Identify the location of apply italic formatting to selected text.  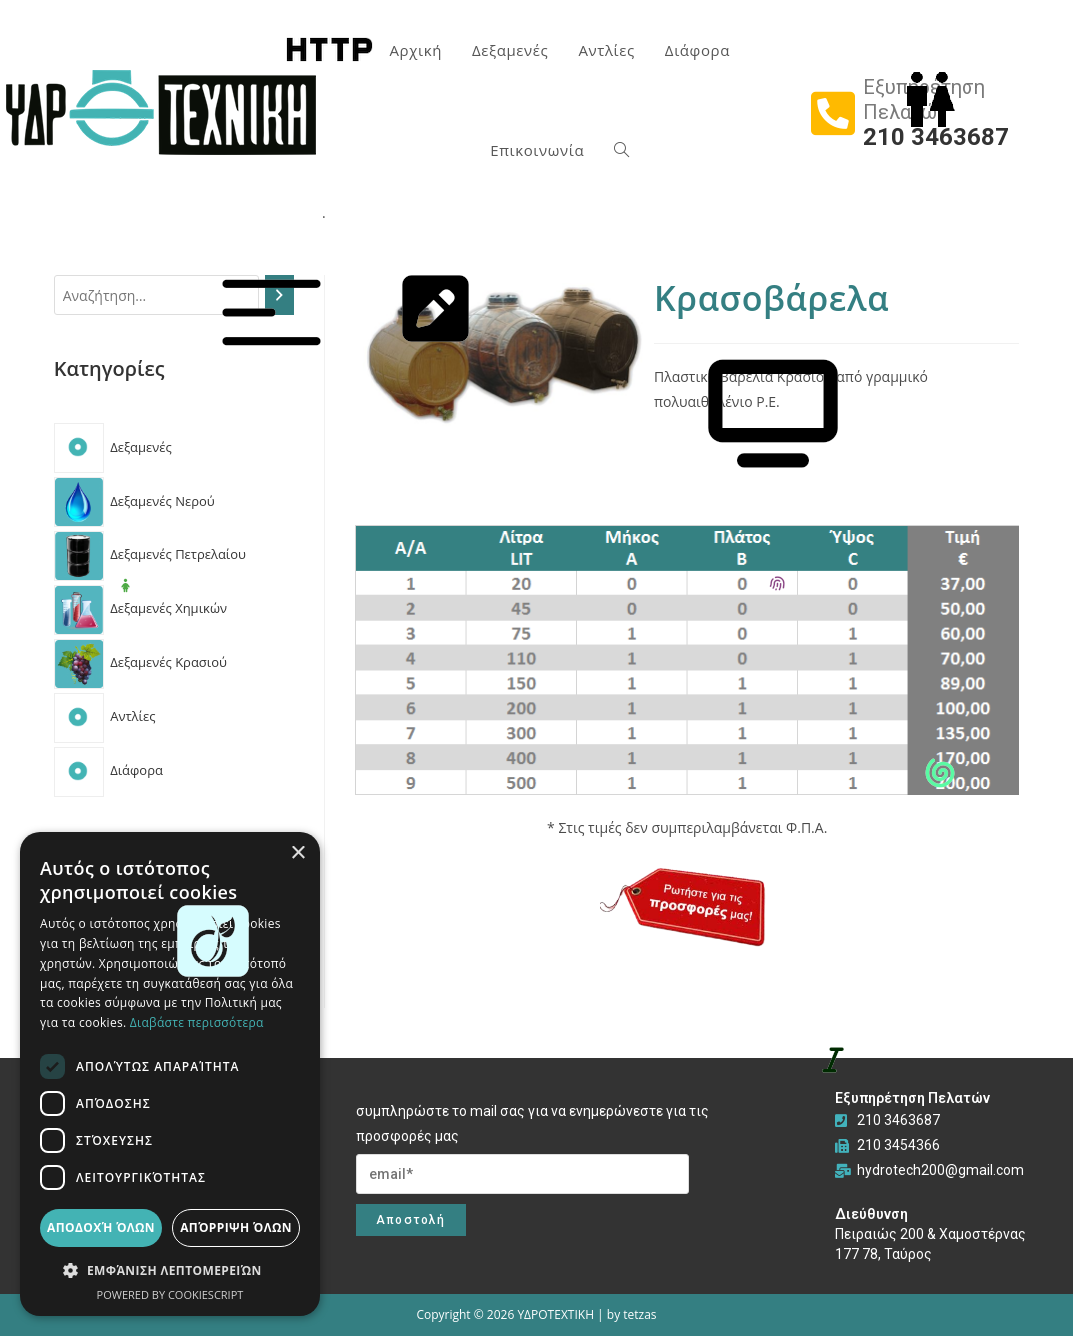
(833, 1060).